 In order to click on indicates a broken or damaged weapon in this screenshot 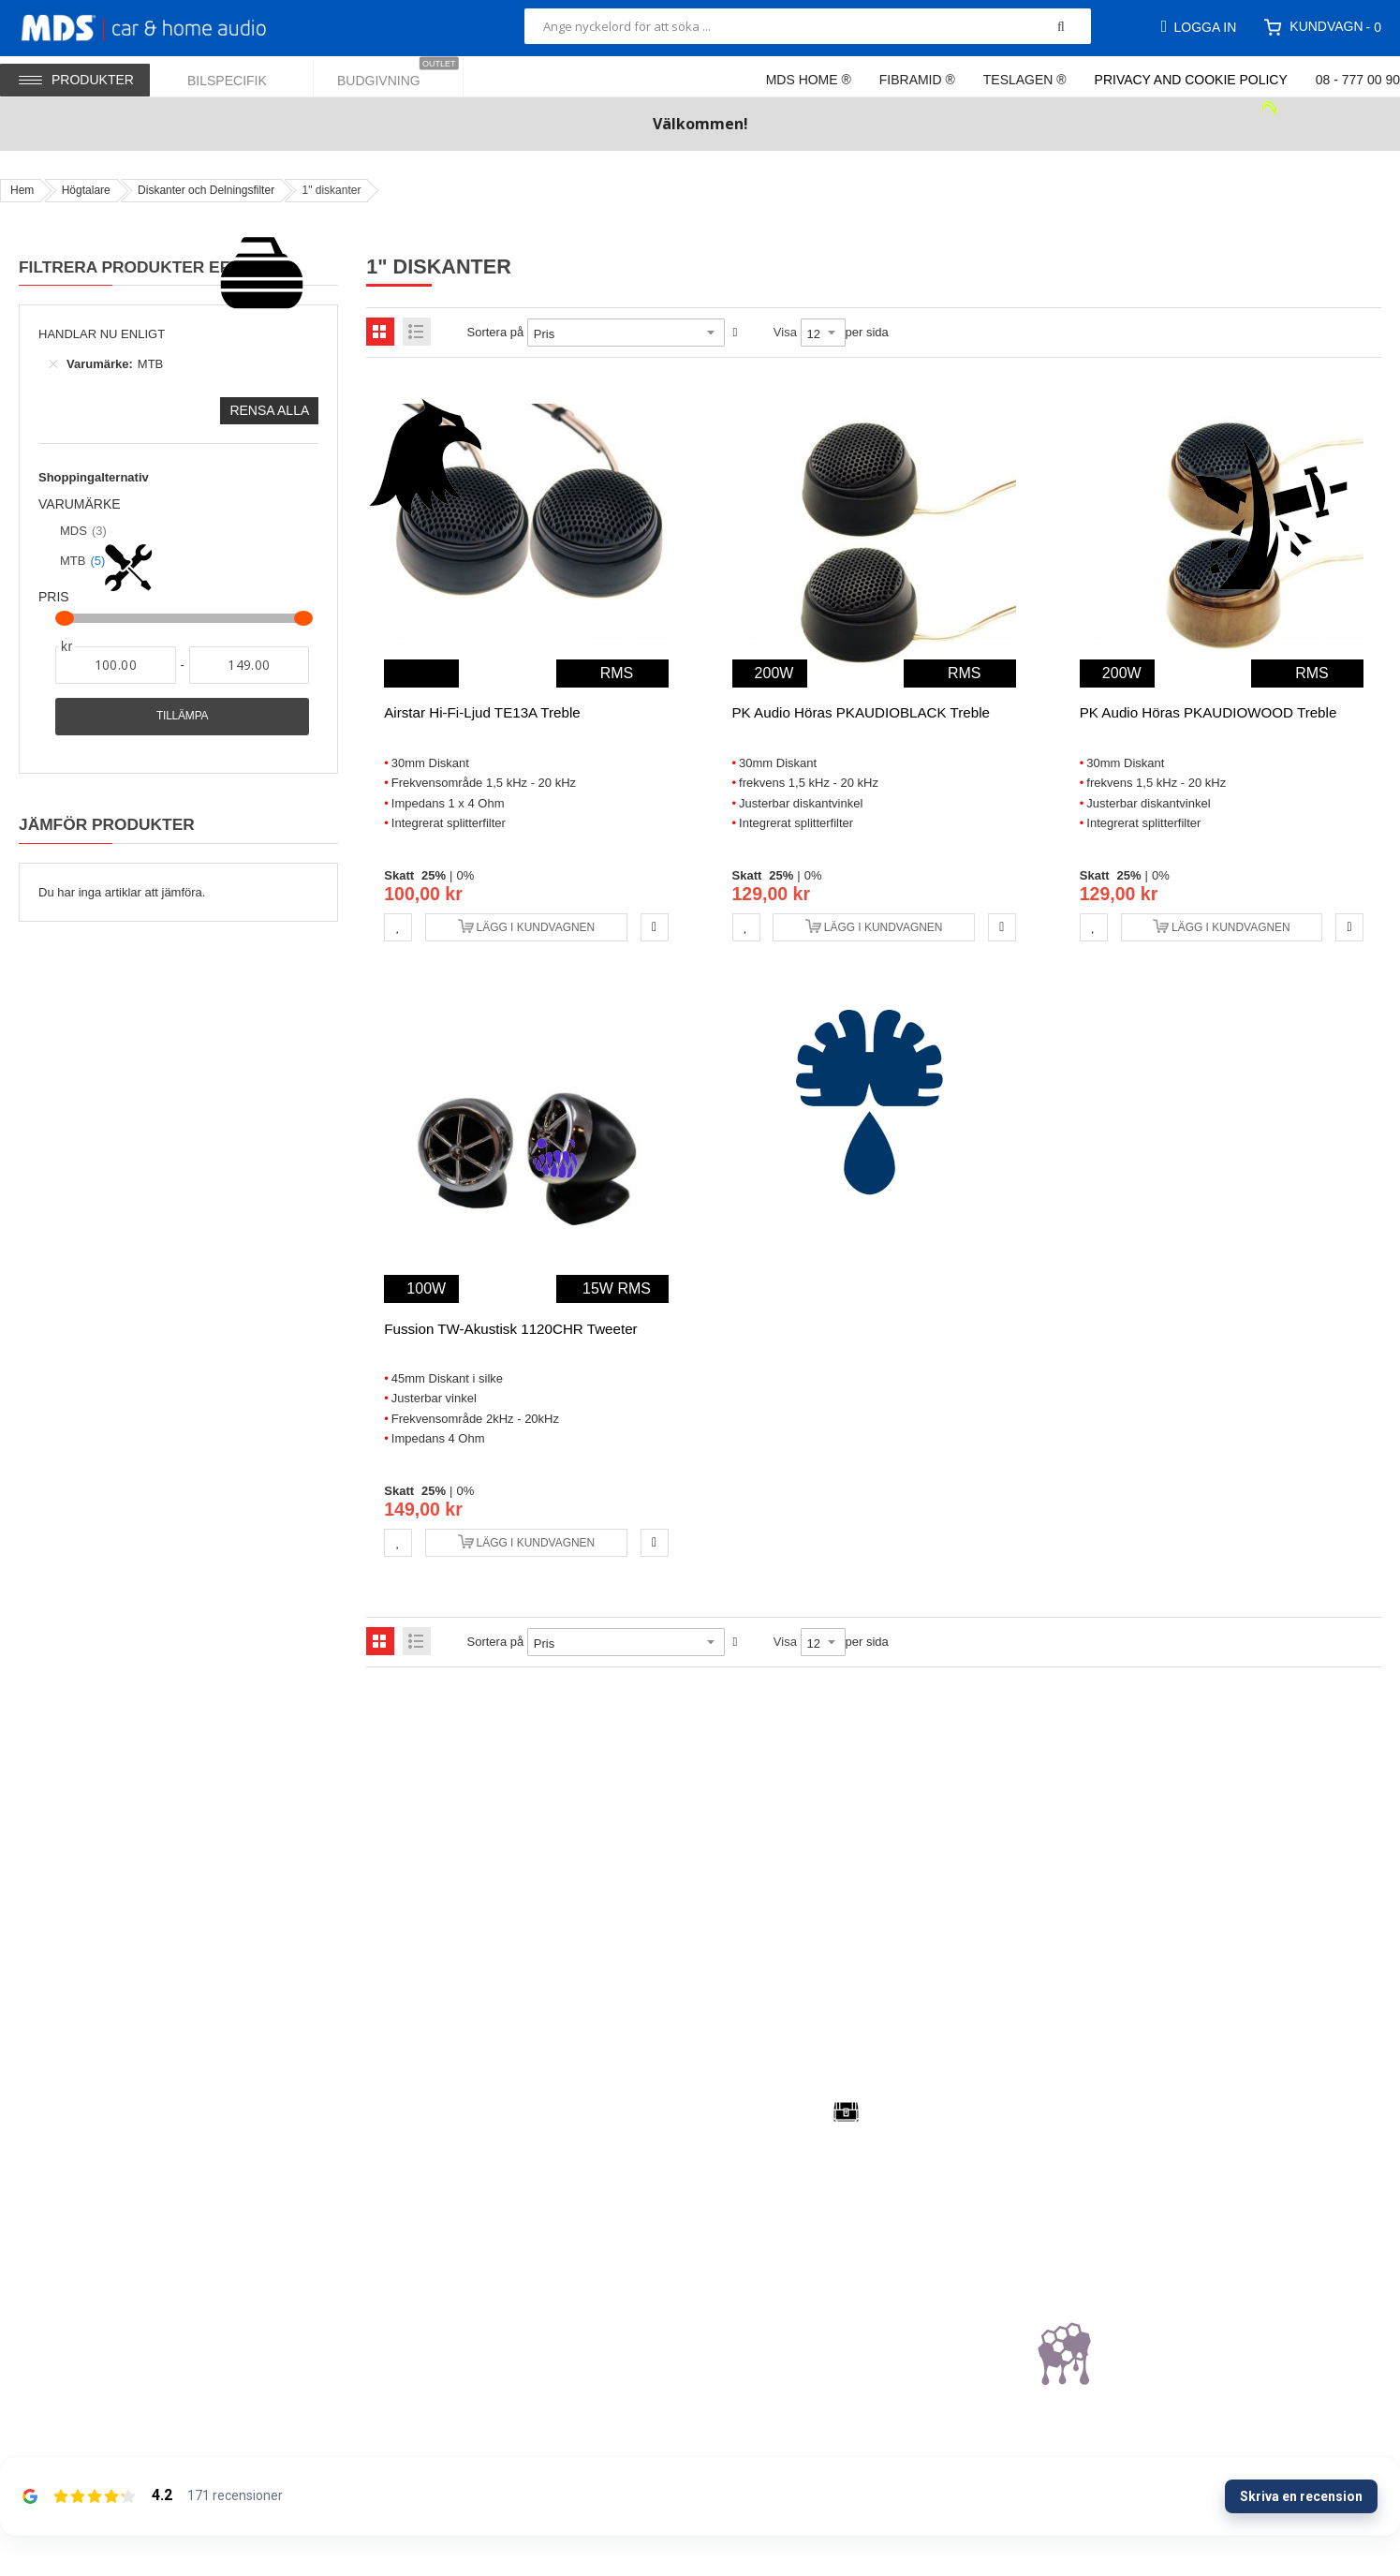, I will do `click(1271, 513)`.